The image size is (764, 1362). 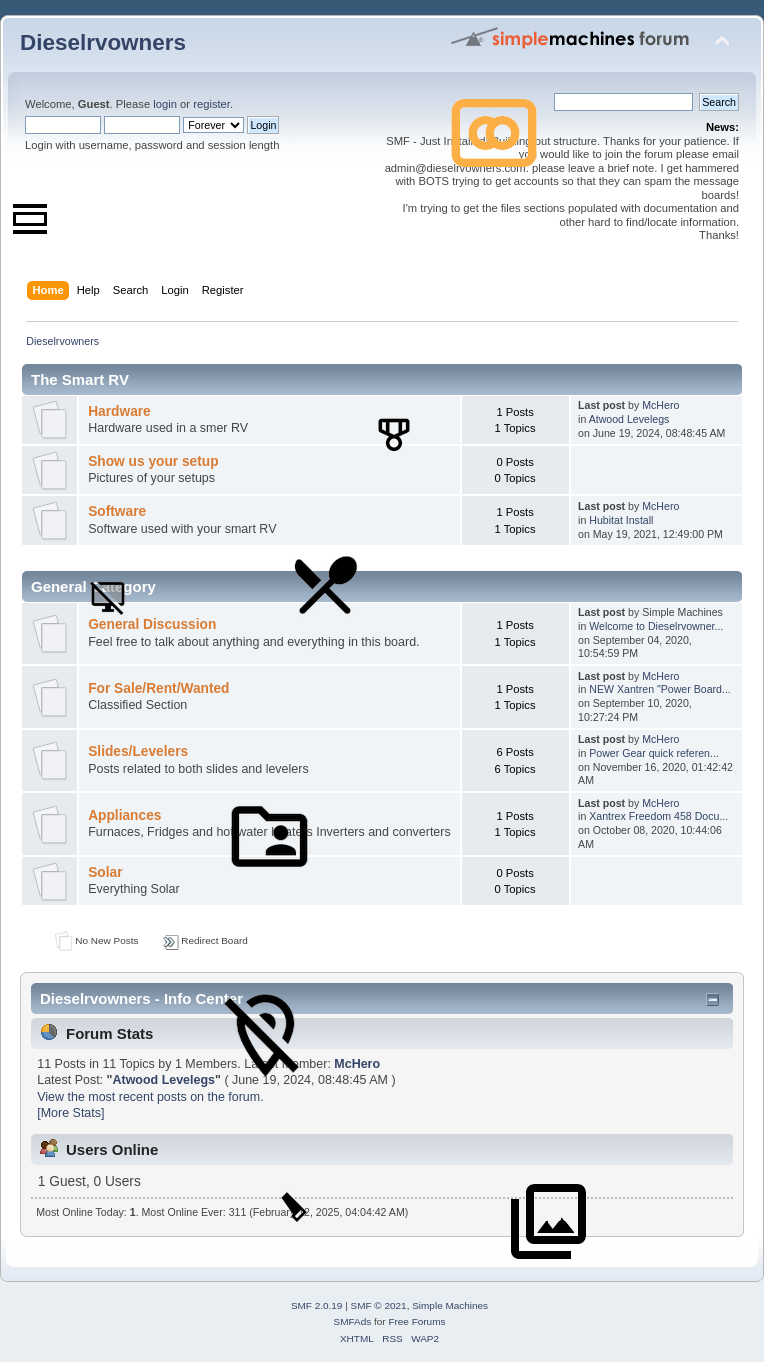 What do you see at coordinates (294, 1207) in the screenshot?
I see `find carpentry or woodworking services` at bounding box center [294, 1207].